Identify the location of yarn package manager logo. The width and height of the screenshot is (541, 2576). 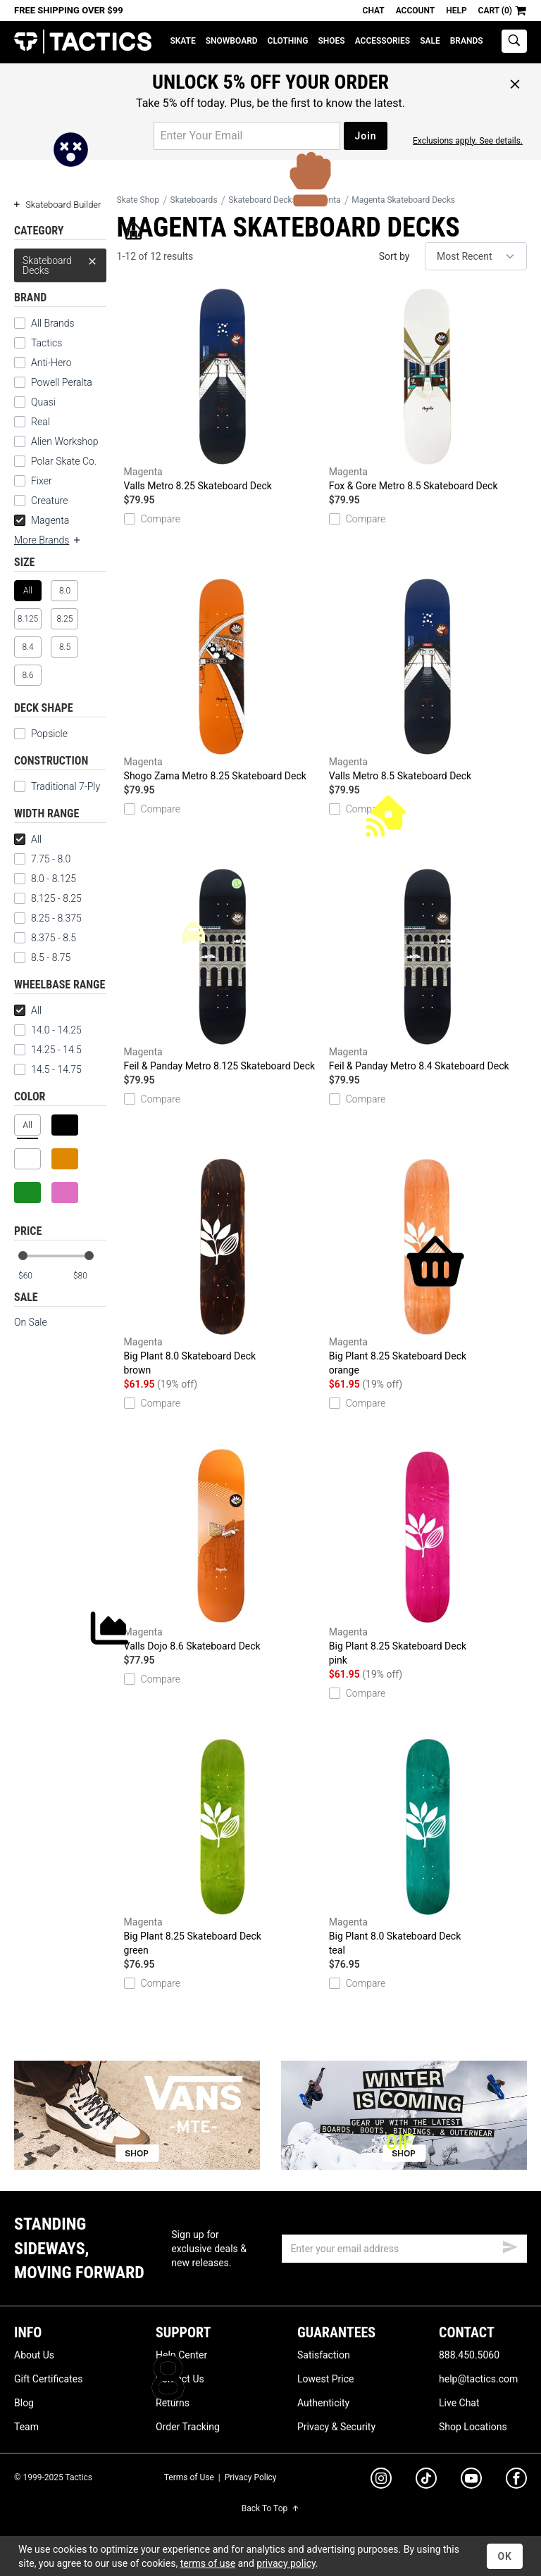
(237, 884).